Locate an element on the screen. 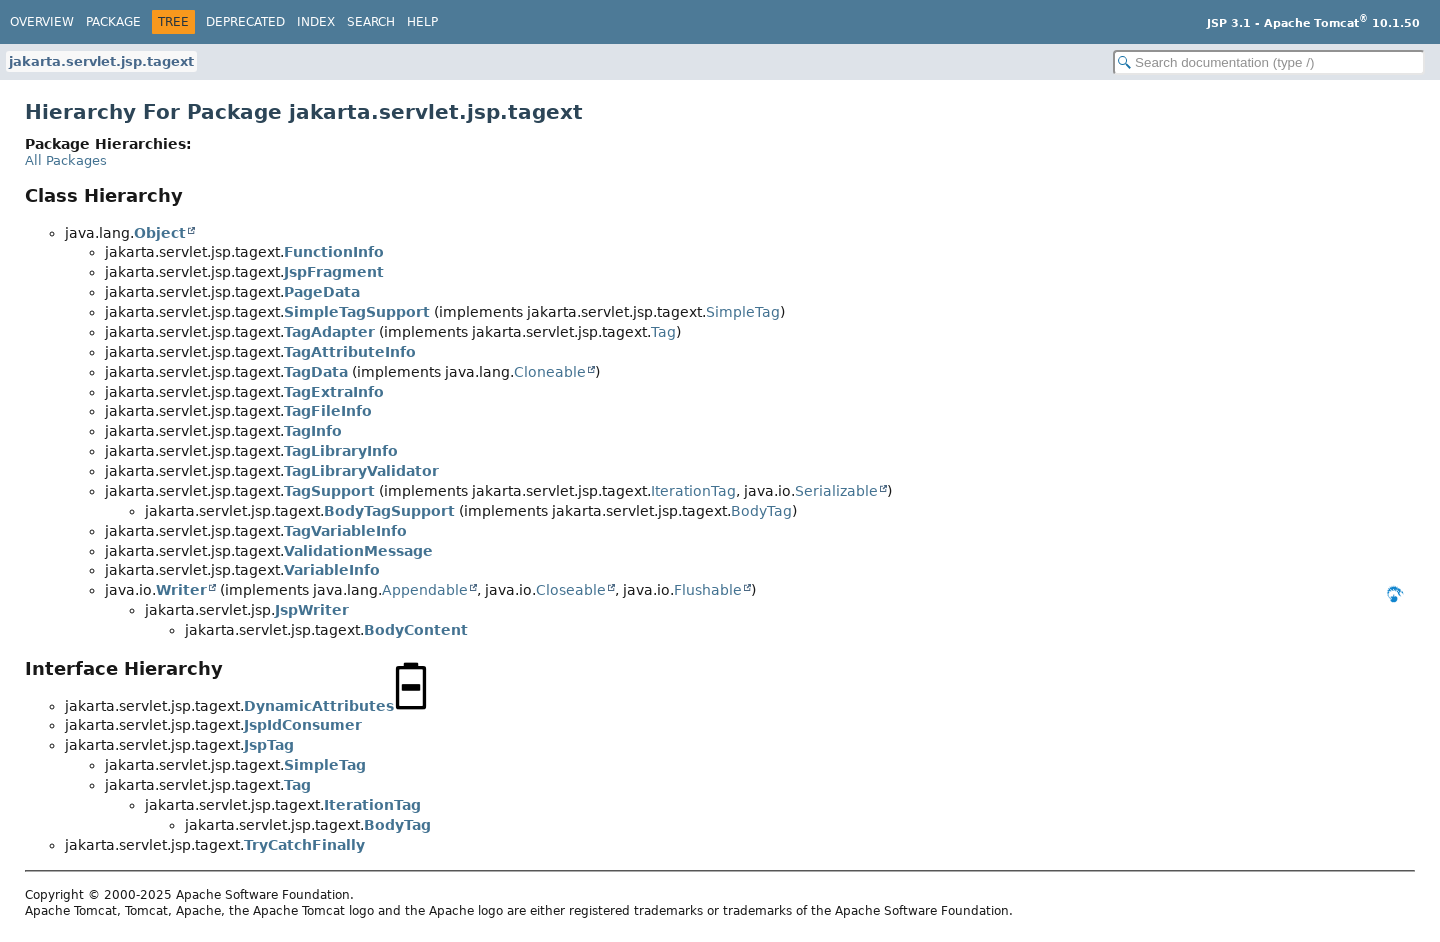 Image resolution: width=1440 pixels, height=942 pixels. reduce battery usage or power consumption is located at coordinates (411, 686).